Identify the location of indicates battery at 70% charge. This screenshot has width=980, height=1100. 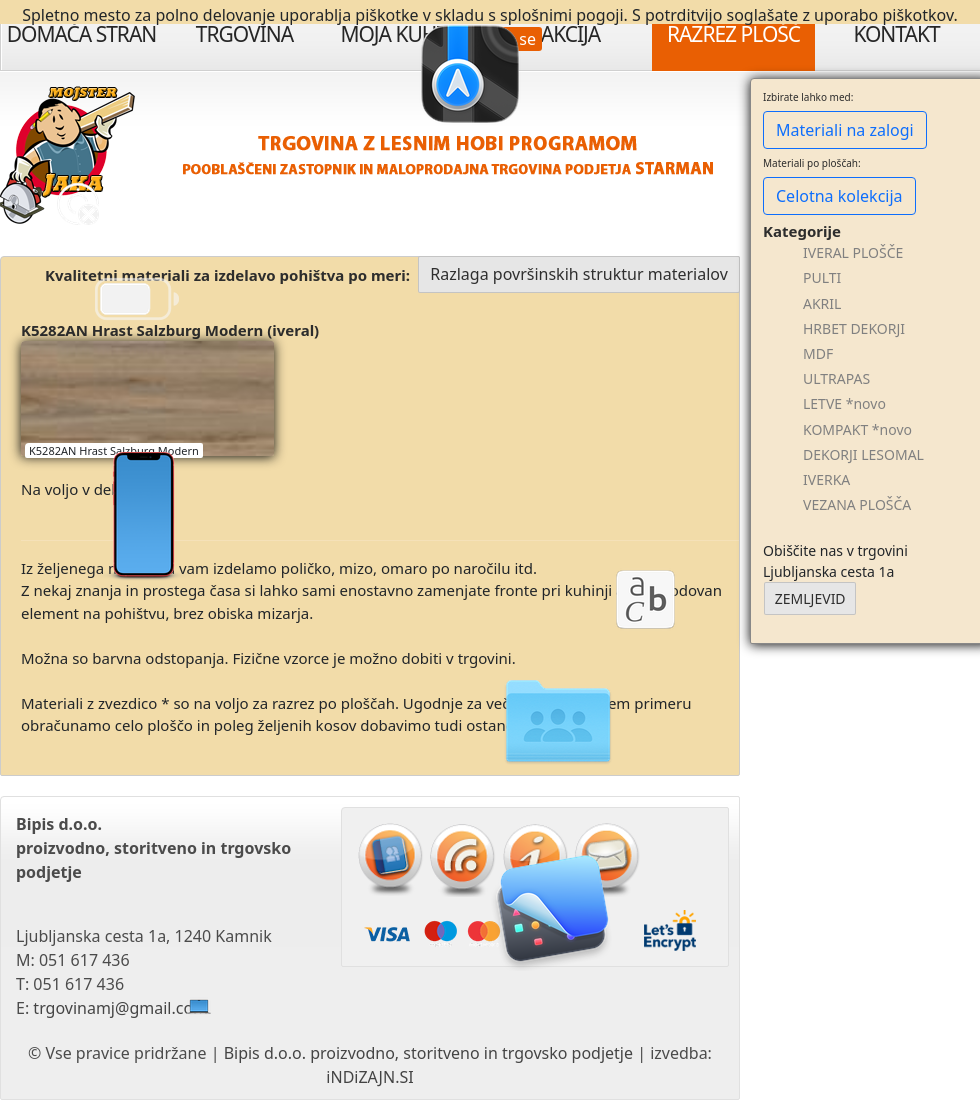
(137, 299).